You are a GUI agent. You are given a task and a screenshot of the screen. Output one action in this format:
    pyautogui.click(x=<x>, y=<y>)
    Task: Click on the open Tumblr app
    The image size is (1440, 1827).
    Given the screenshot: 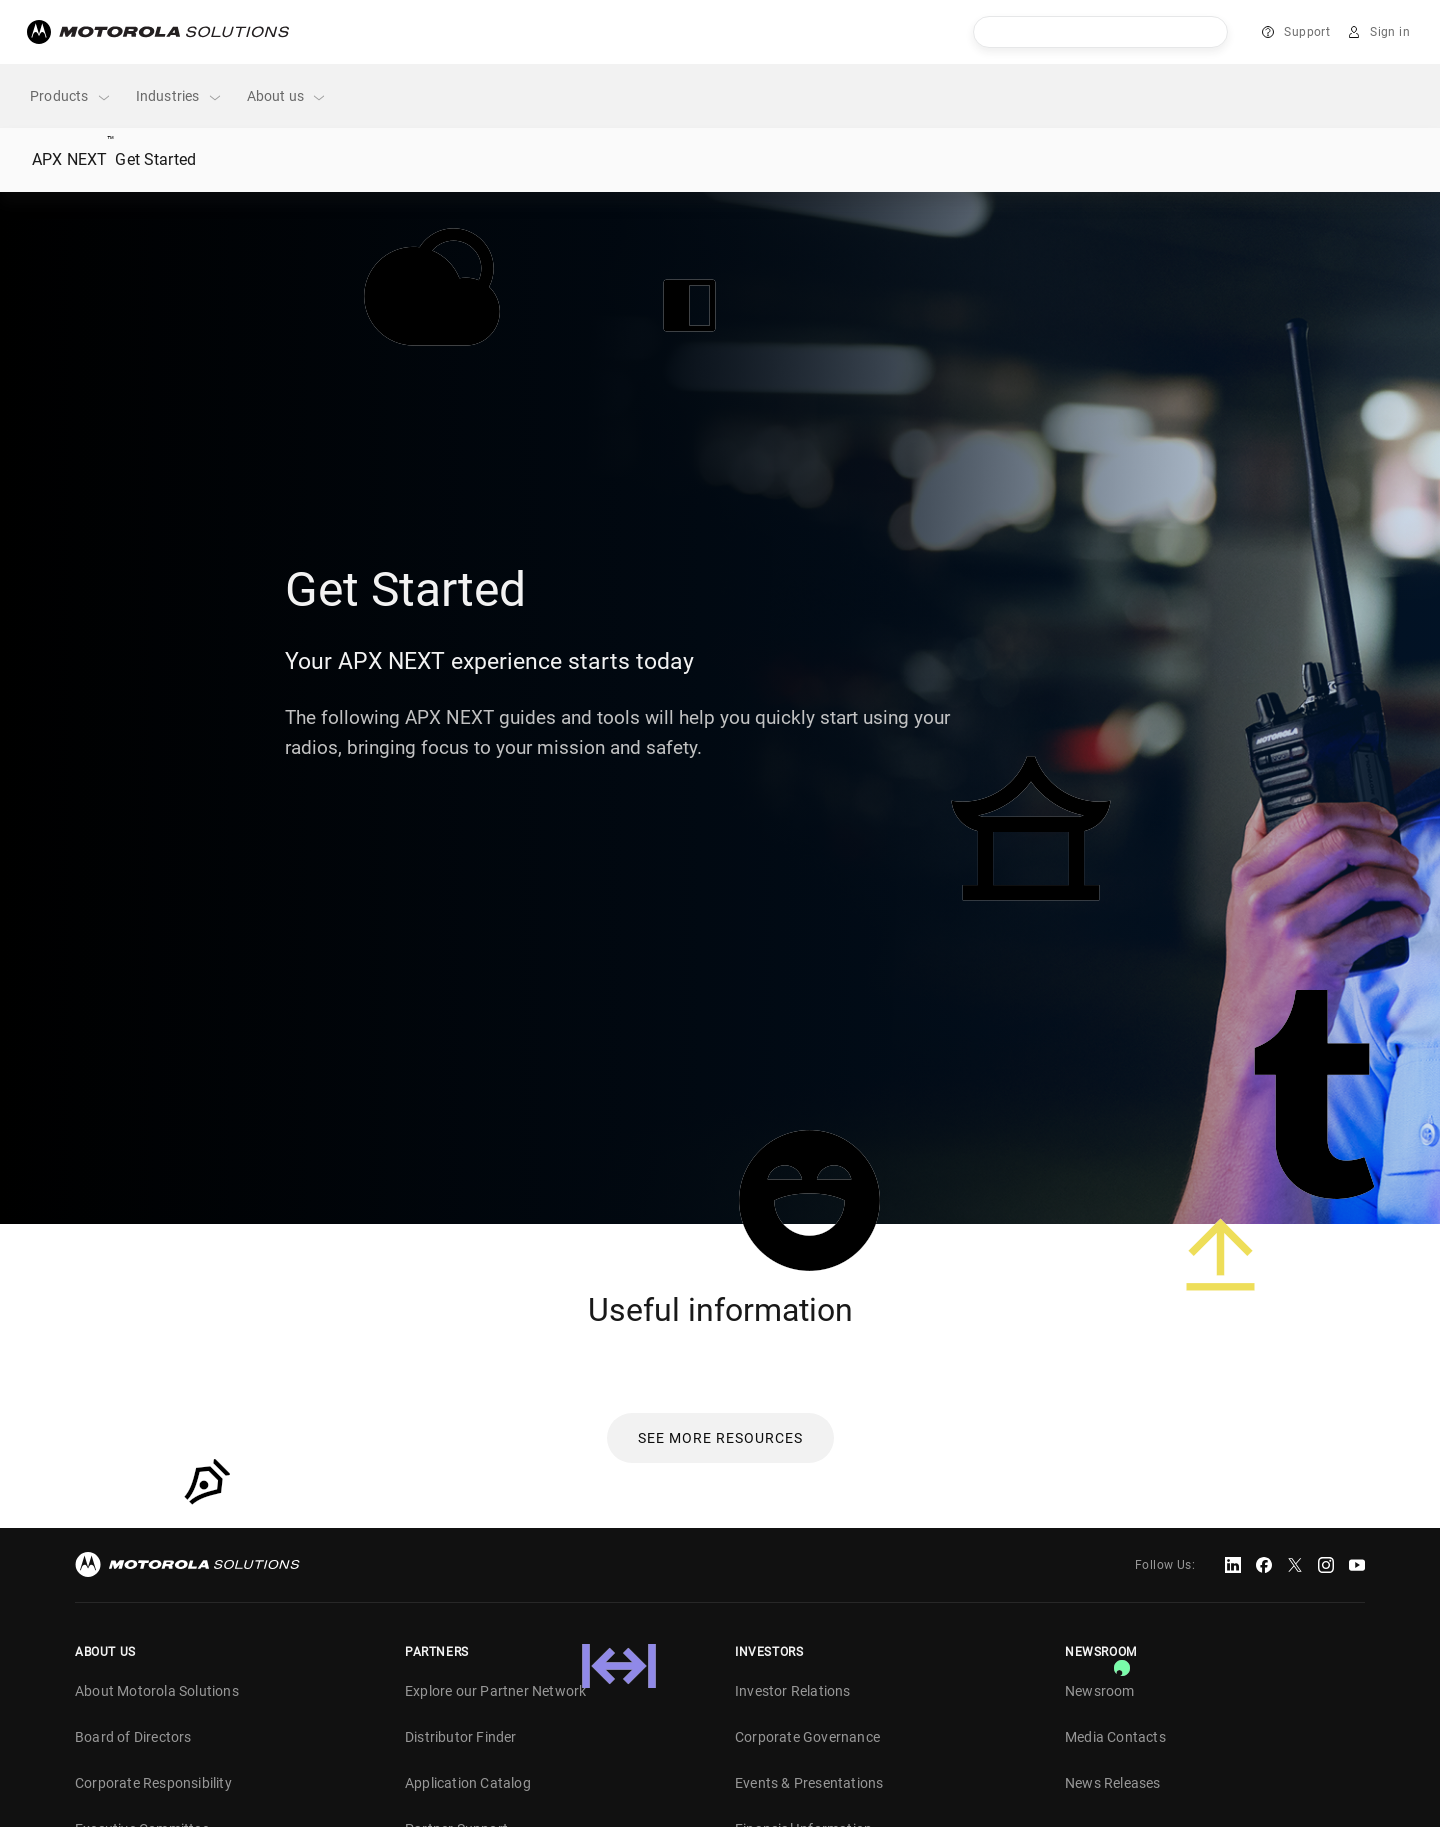 What is the action you would take?
    pyautogui.click(x=1314, y=1094)
    